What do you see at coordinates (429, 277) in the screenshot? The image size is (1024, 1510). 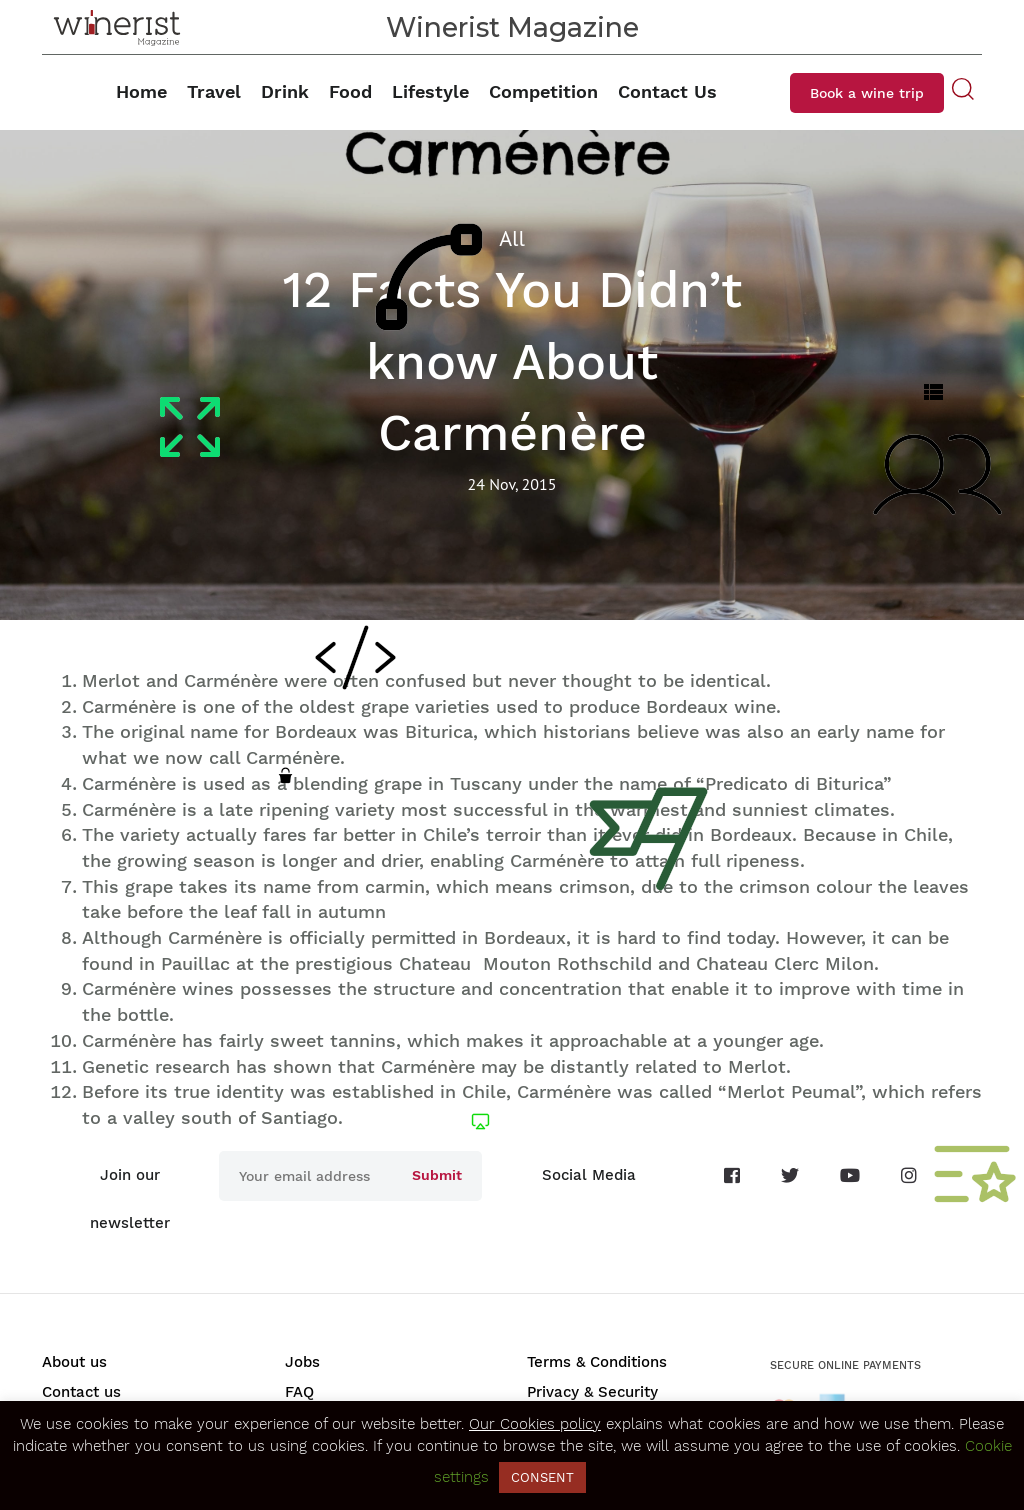 I see `edit vector path curve handles` at bounding box center [429, 277].